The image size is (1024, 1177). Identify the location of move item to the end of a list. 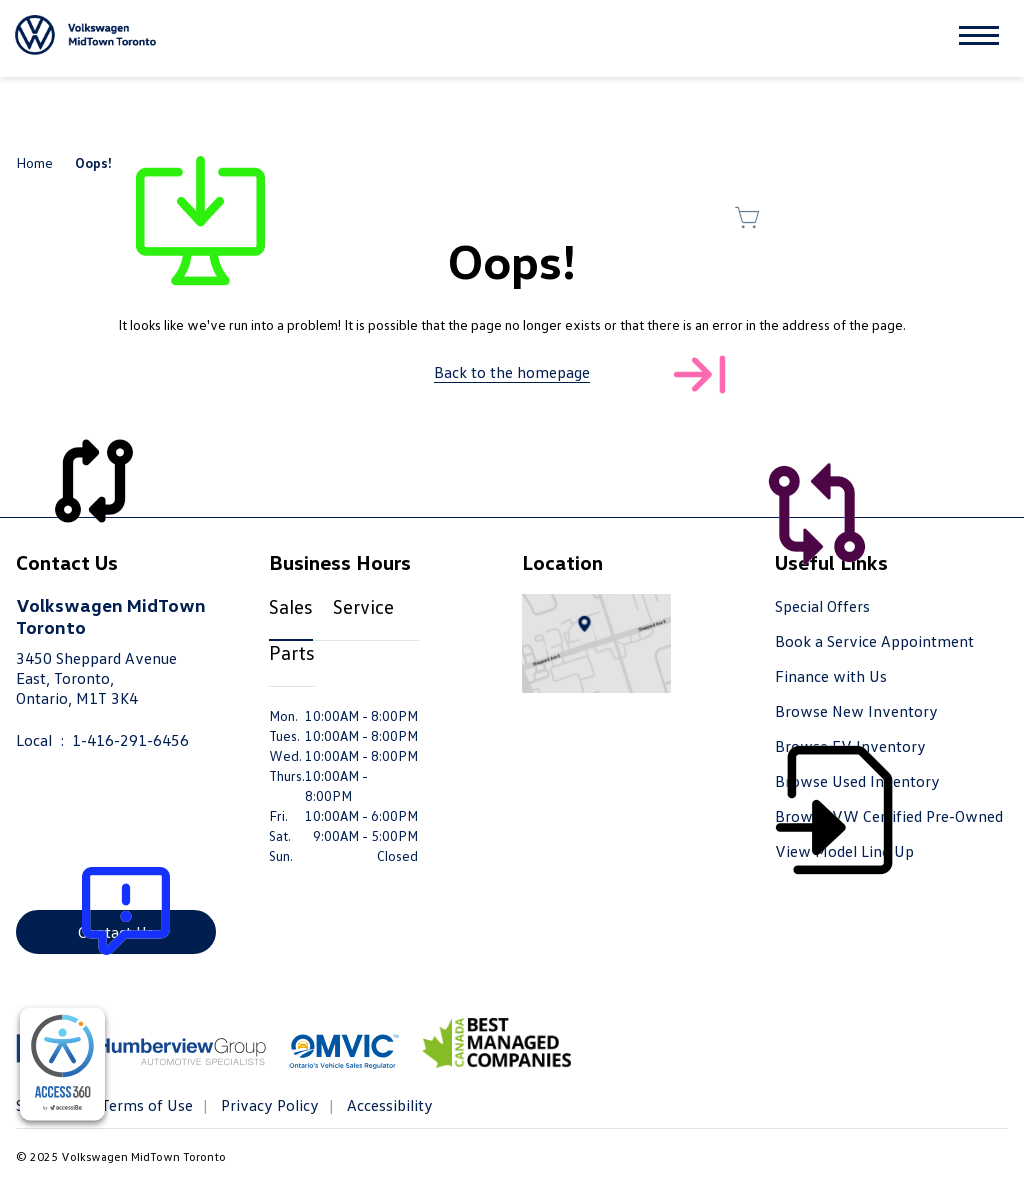
(700, 374).